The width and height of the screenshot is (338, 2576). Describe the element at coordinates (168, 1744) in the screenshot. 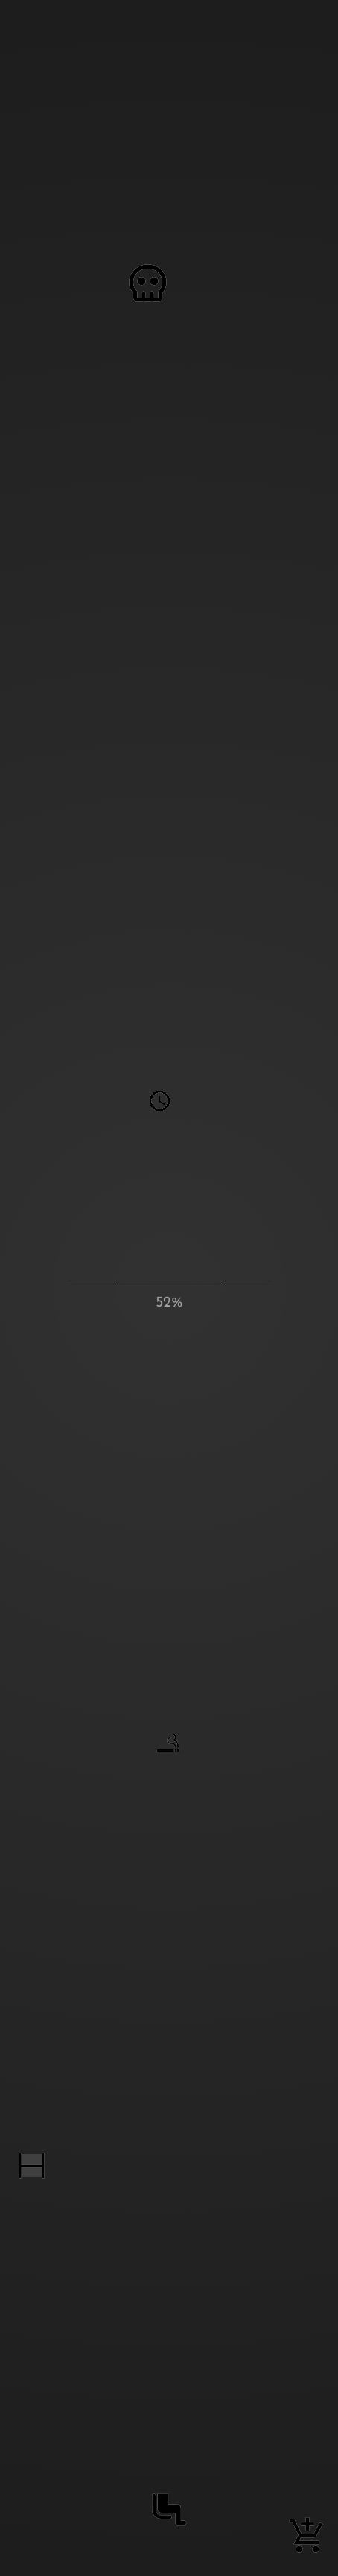

I see `indicates a smoking-permitted area` at that location.